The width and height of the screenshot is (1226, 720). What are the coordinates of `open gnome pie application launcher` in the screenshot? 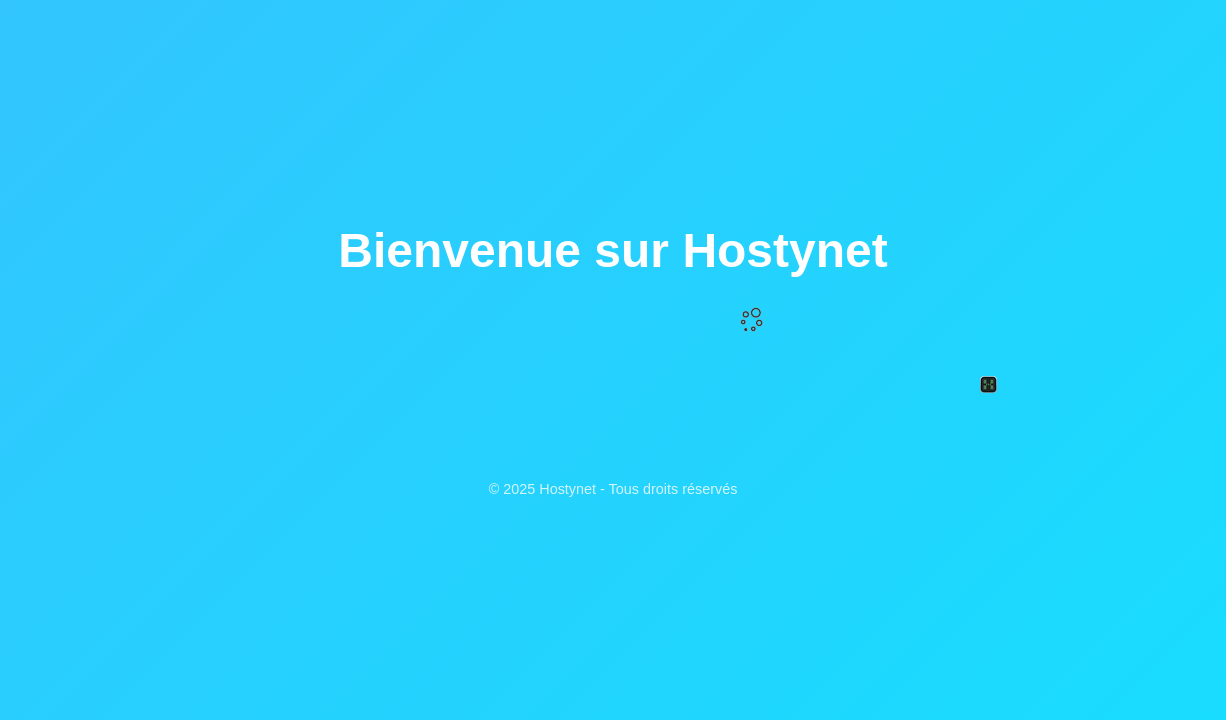 It's located at (752, 319).